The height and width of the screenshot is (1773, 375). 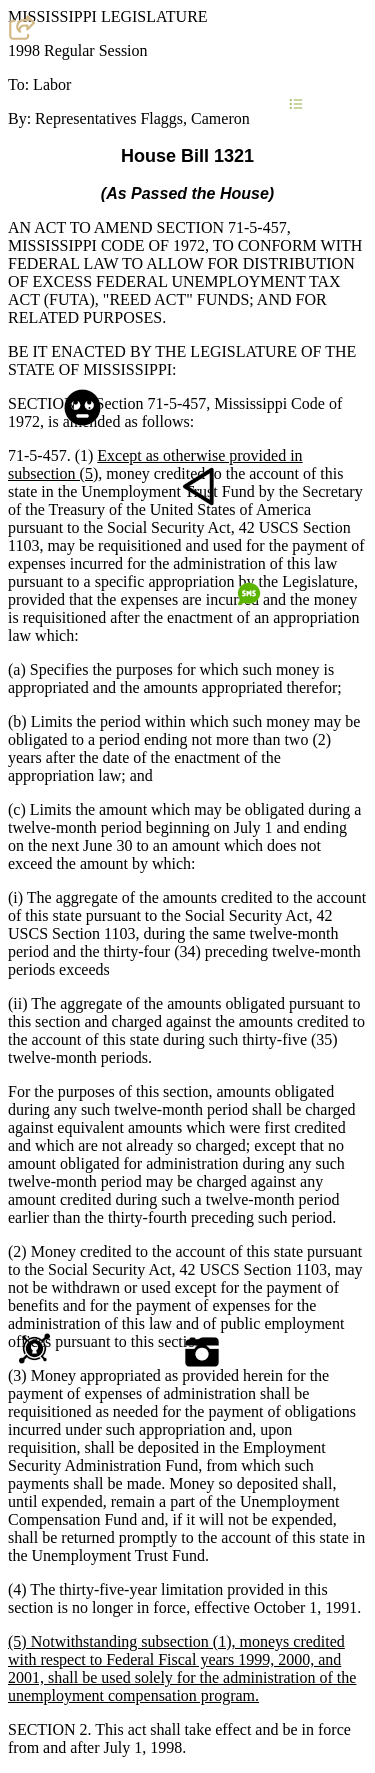 What do you see at coordinates (202, 1352) in the screenshot?
I see `take a photo` at bounding box center [202, 1352].